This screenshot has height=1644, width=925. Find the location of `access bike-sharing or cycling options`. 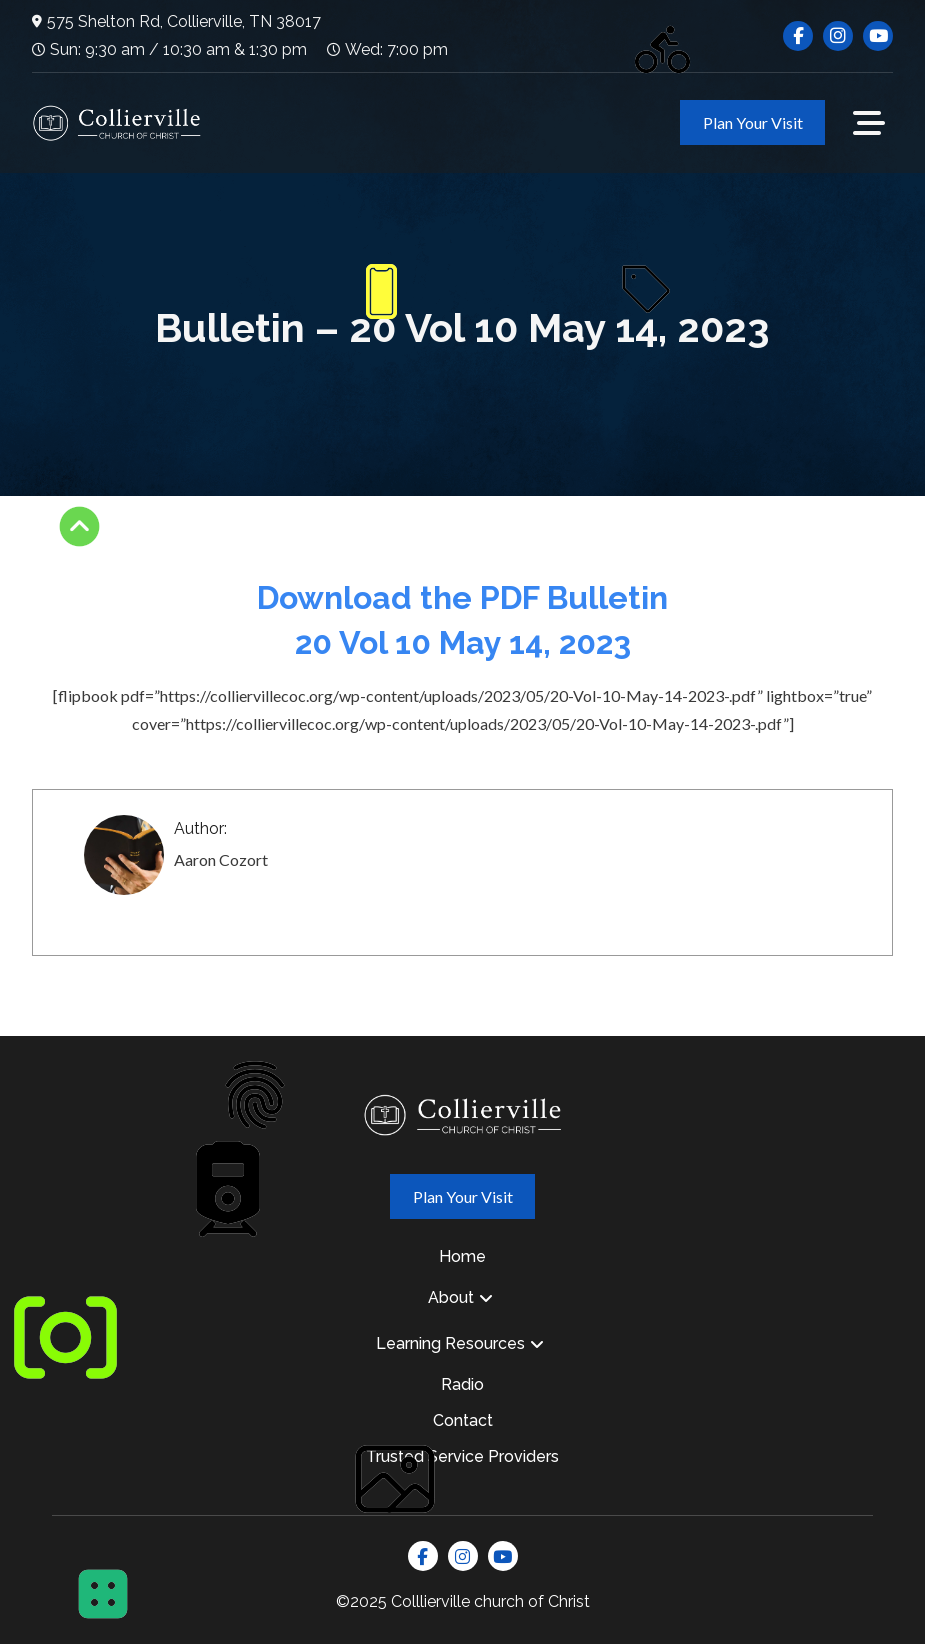

access bike-sharing or cycling options is located at coordinates (662, 49).